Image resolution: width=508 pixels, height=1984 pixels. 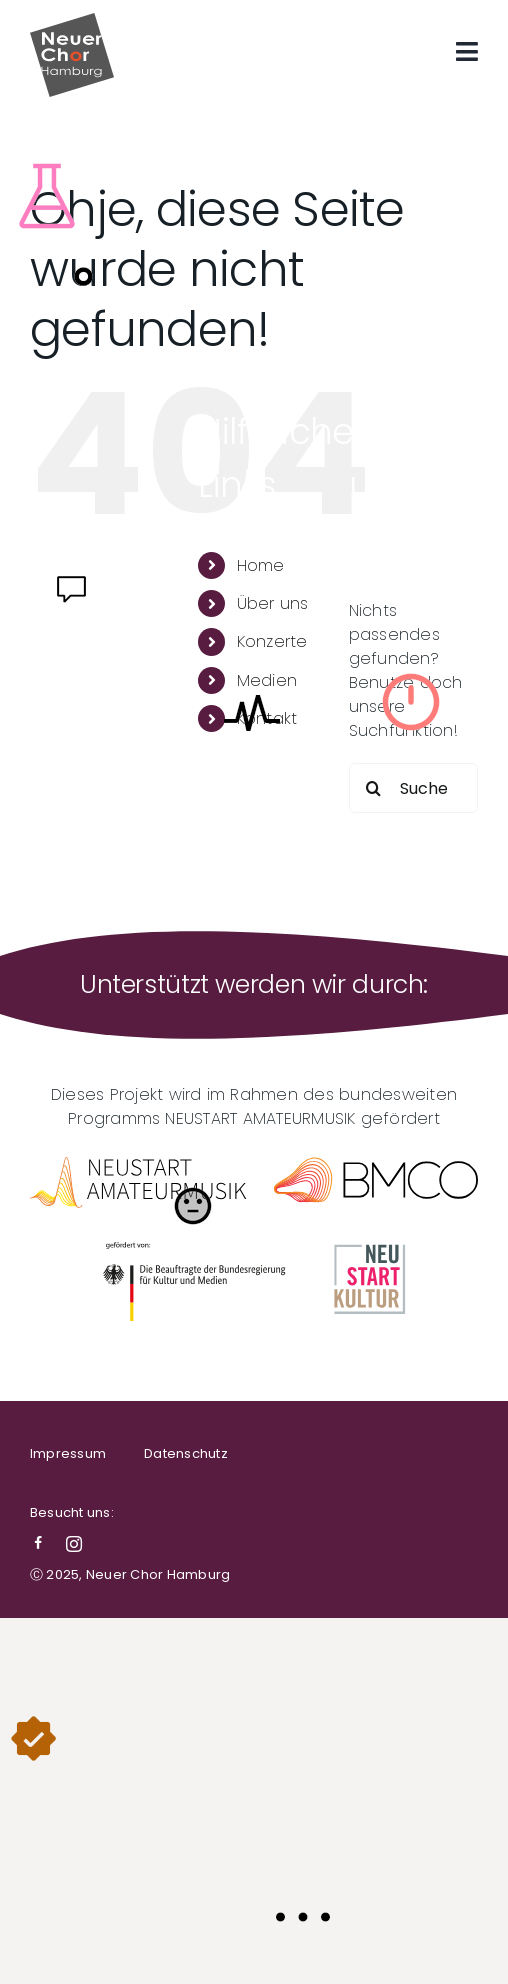 What do you see at coordinates (303, 1917) in the screenshot?
I see `access more options or actions` at bounding box center [303, 1917].